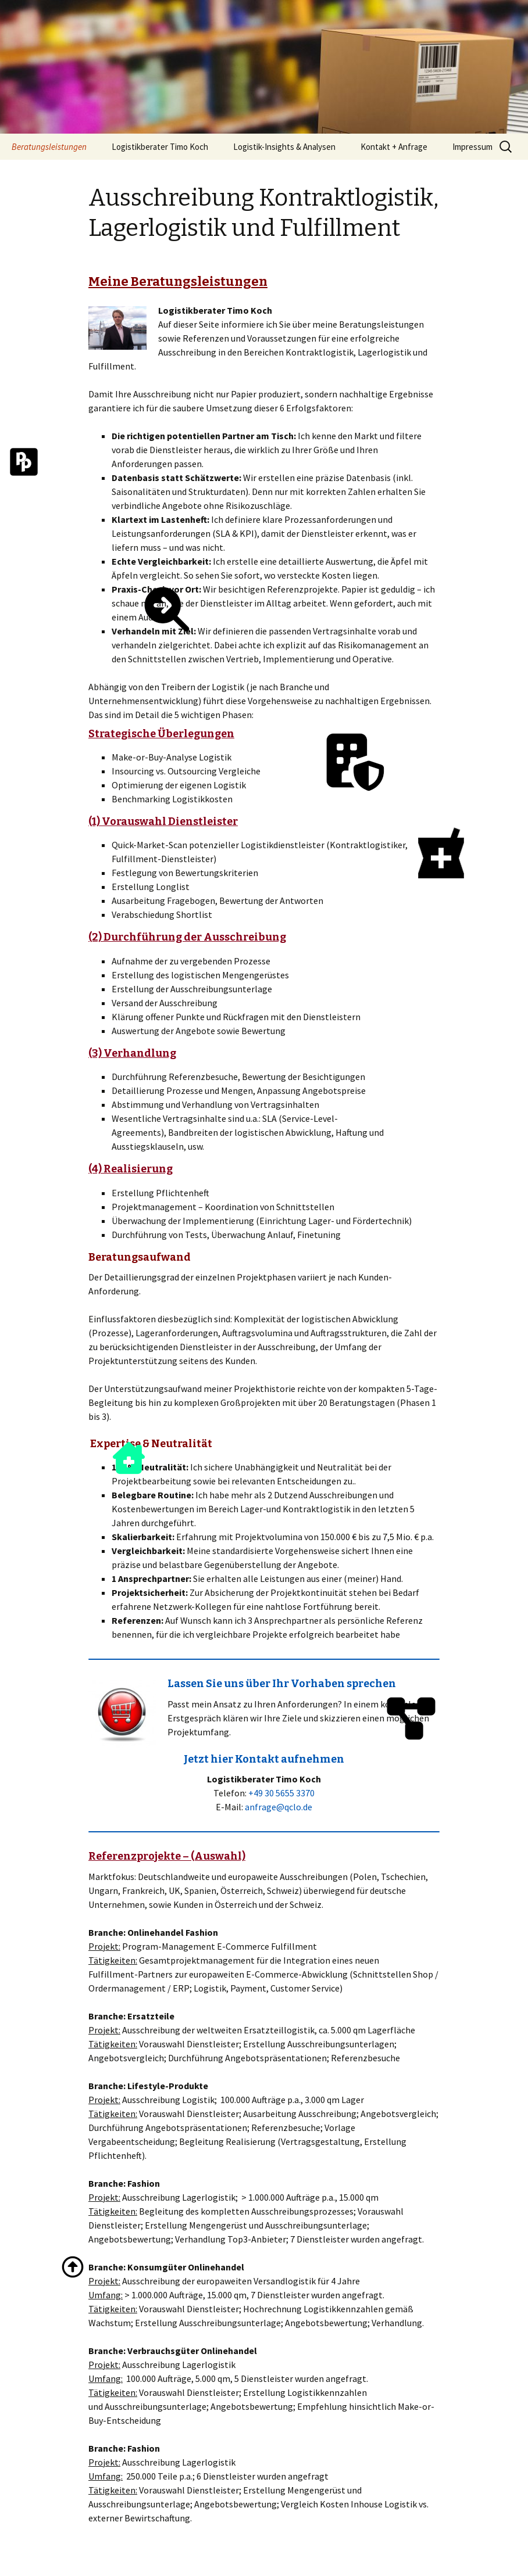  What do you see at coordinates (24, 462) in the screenshot?
I see `pied piper company logo` at bounding box center [24, 462].